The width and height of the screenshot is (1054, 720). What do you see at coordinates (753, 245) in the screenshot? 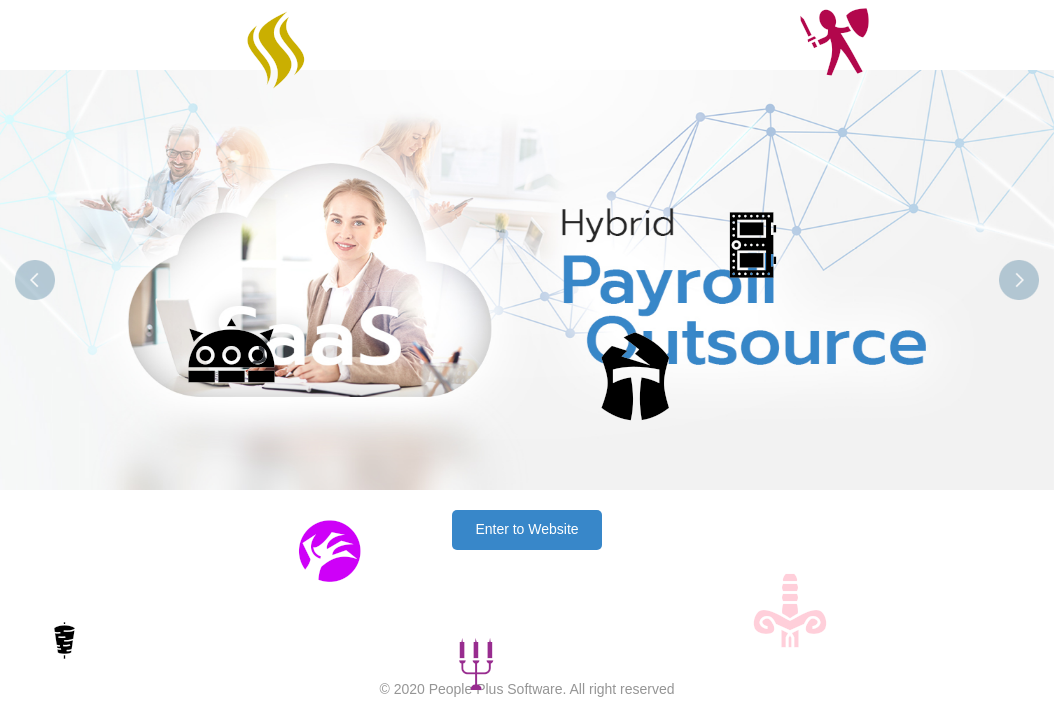
I see `access door or entrance settings in a game` at bounding box center [753, 245].